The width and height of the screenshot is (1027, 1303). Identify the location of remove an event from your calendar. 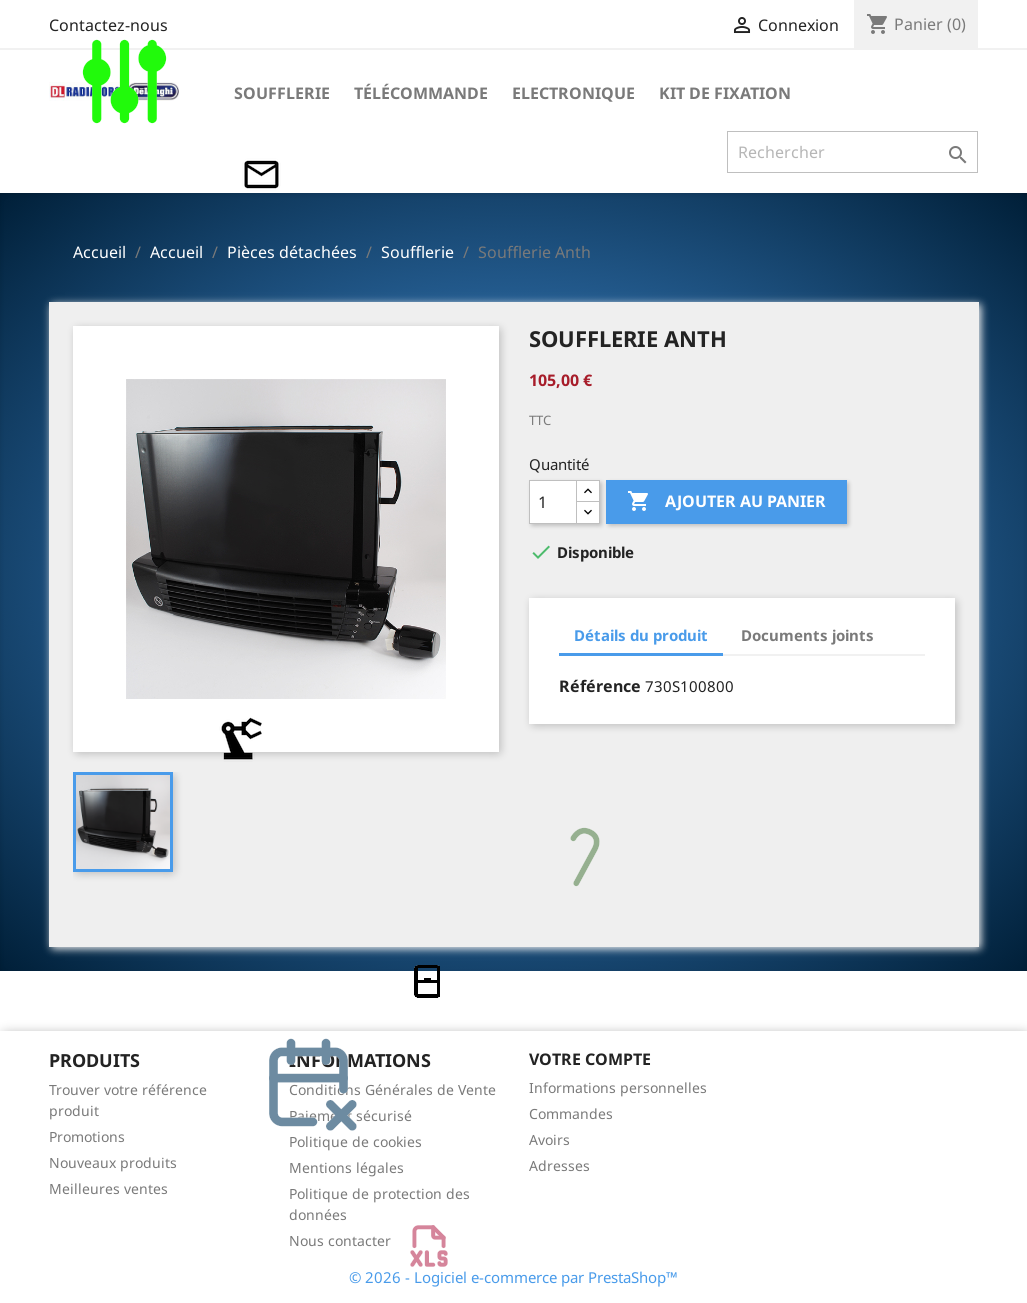
(308, 1082).